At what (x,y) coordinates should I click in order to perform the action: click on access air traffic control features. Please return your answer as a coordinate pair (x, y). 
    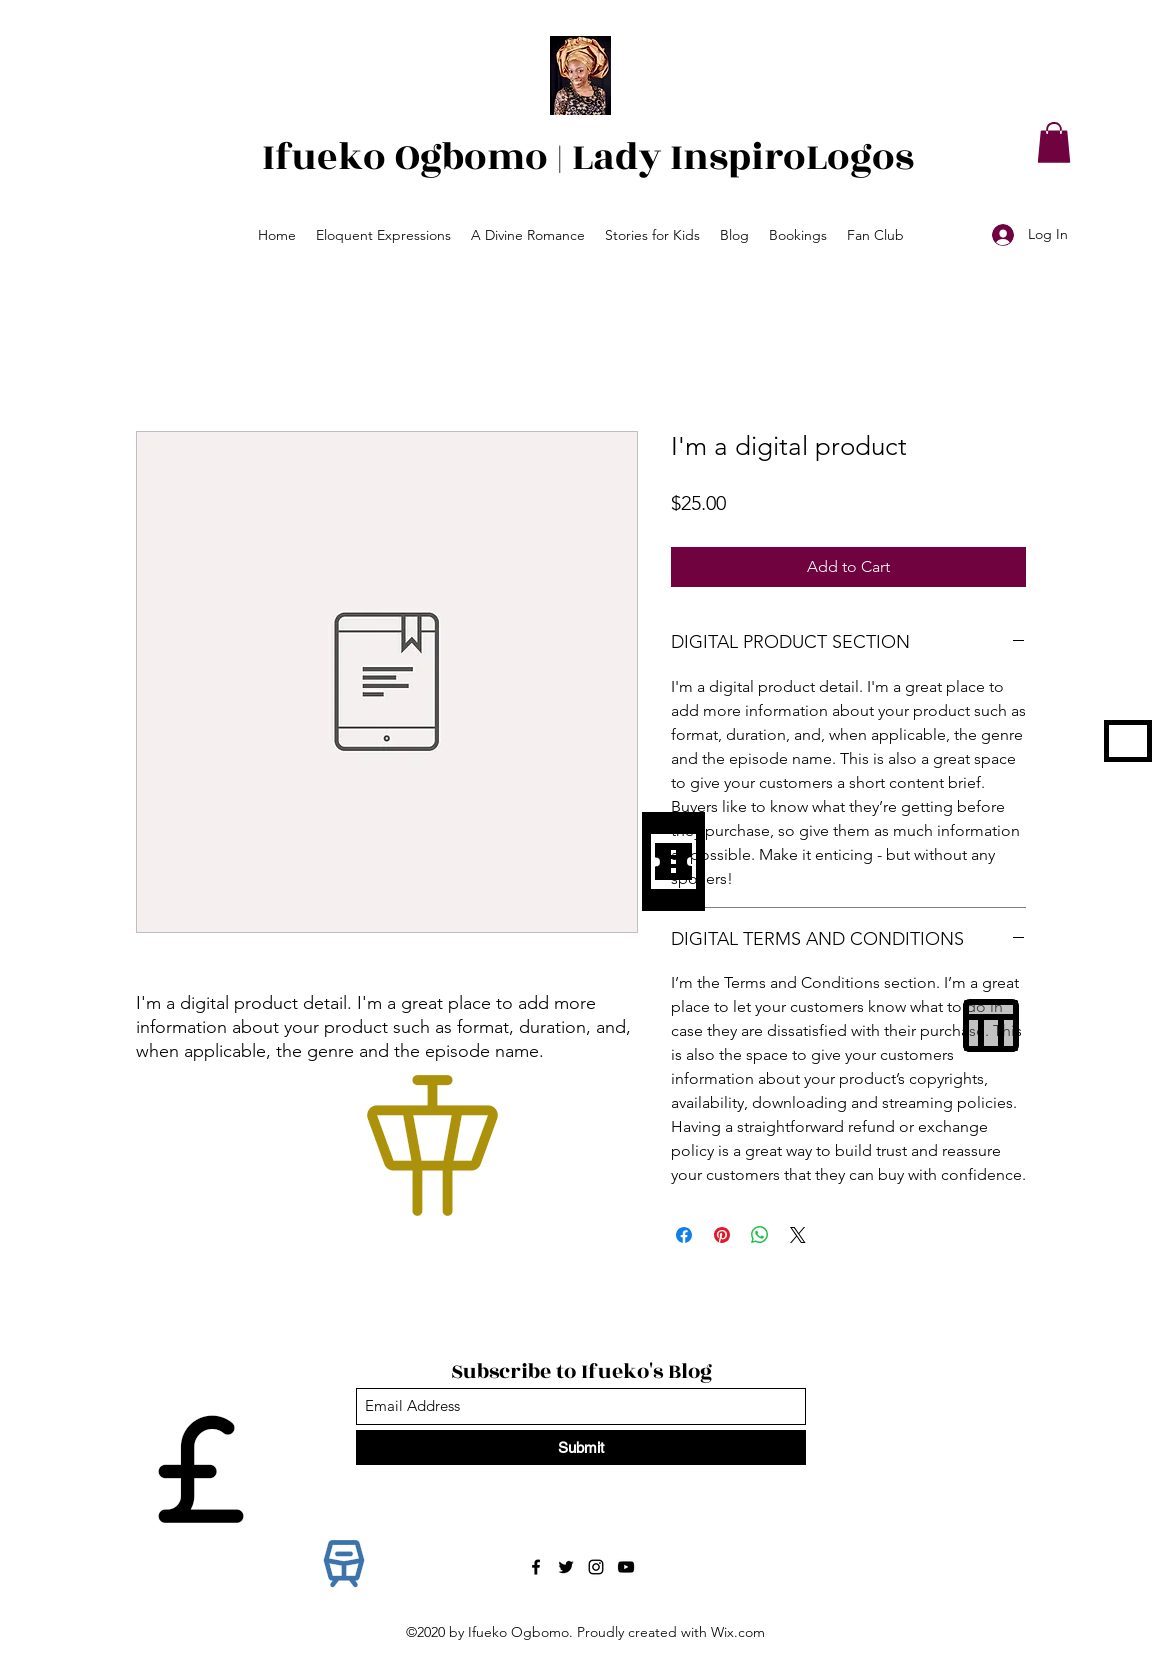
    Looking at the image, I should click on (432, 1145).